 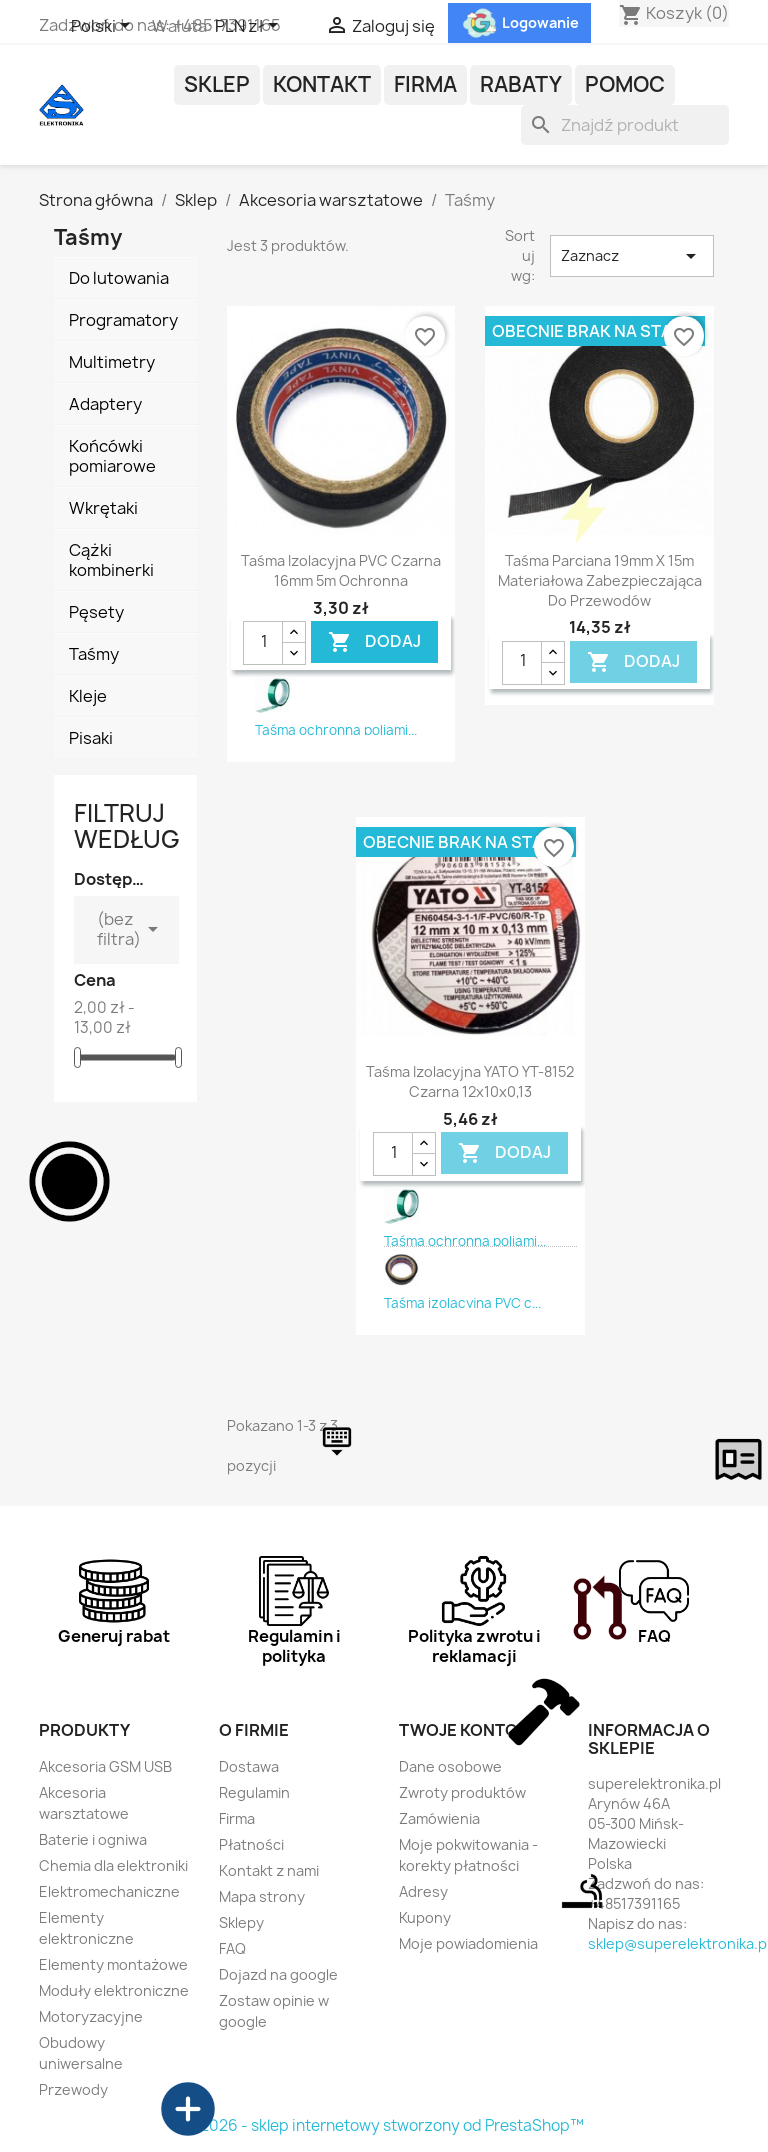 What do you see at coordinates (738, 1458) in the screenshot?
I see `view news article or clipping` at bounding box center [738, 1458].